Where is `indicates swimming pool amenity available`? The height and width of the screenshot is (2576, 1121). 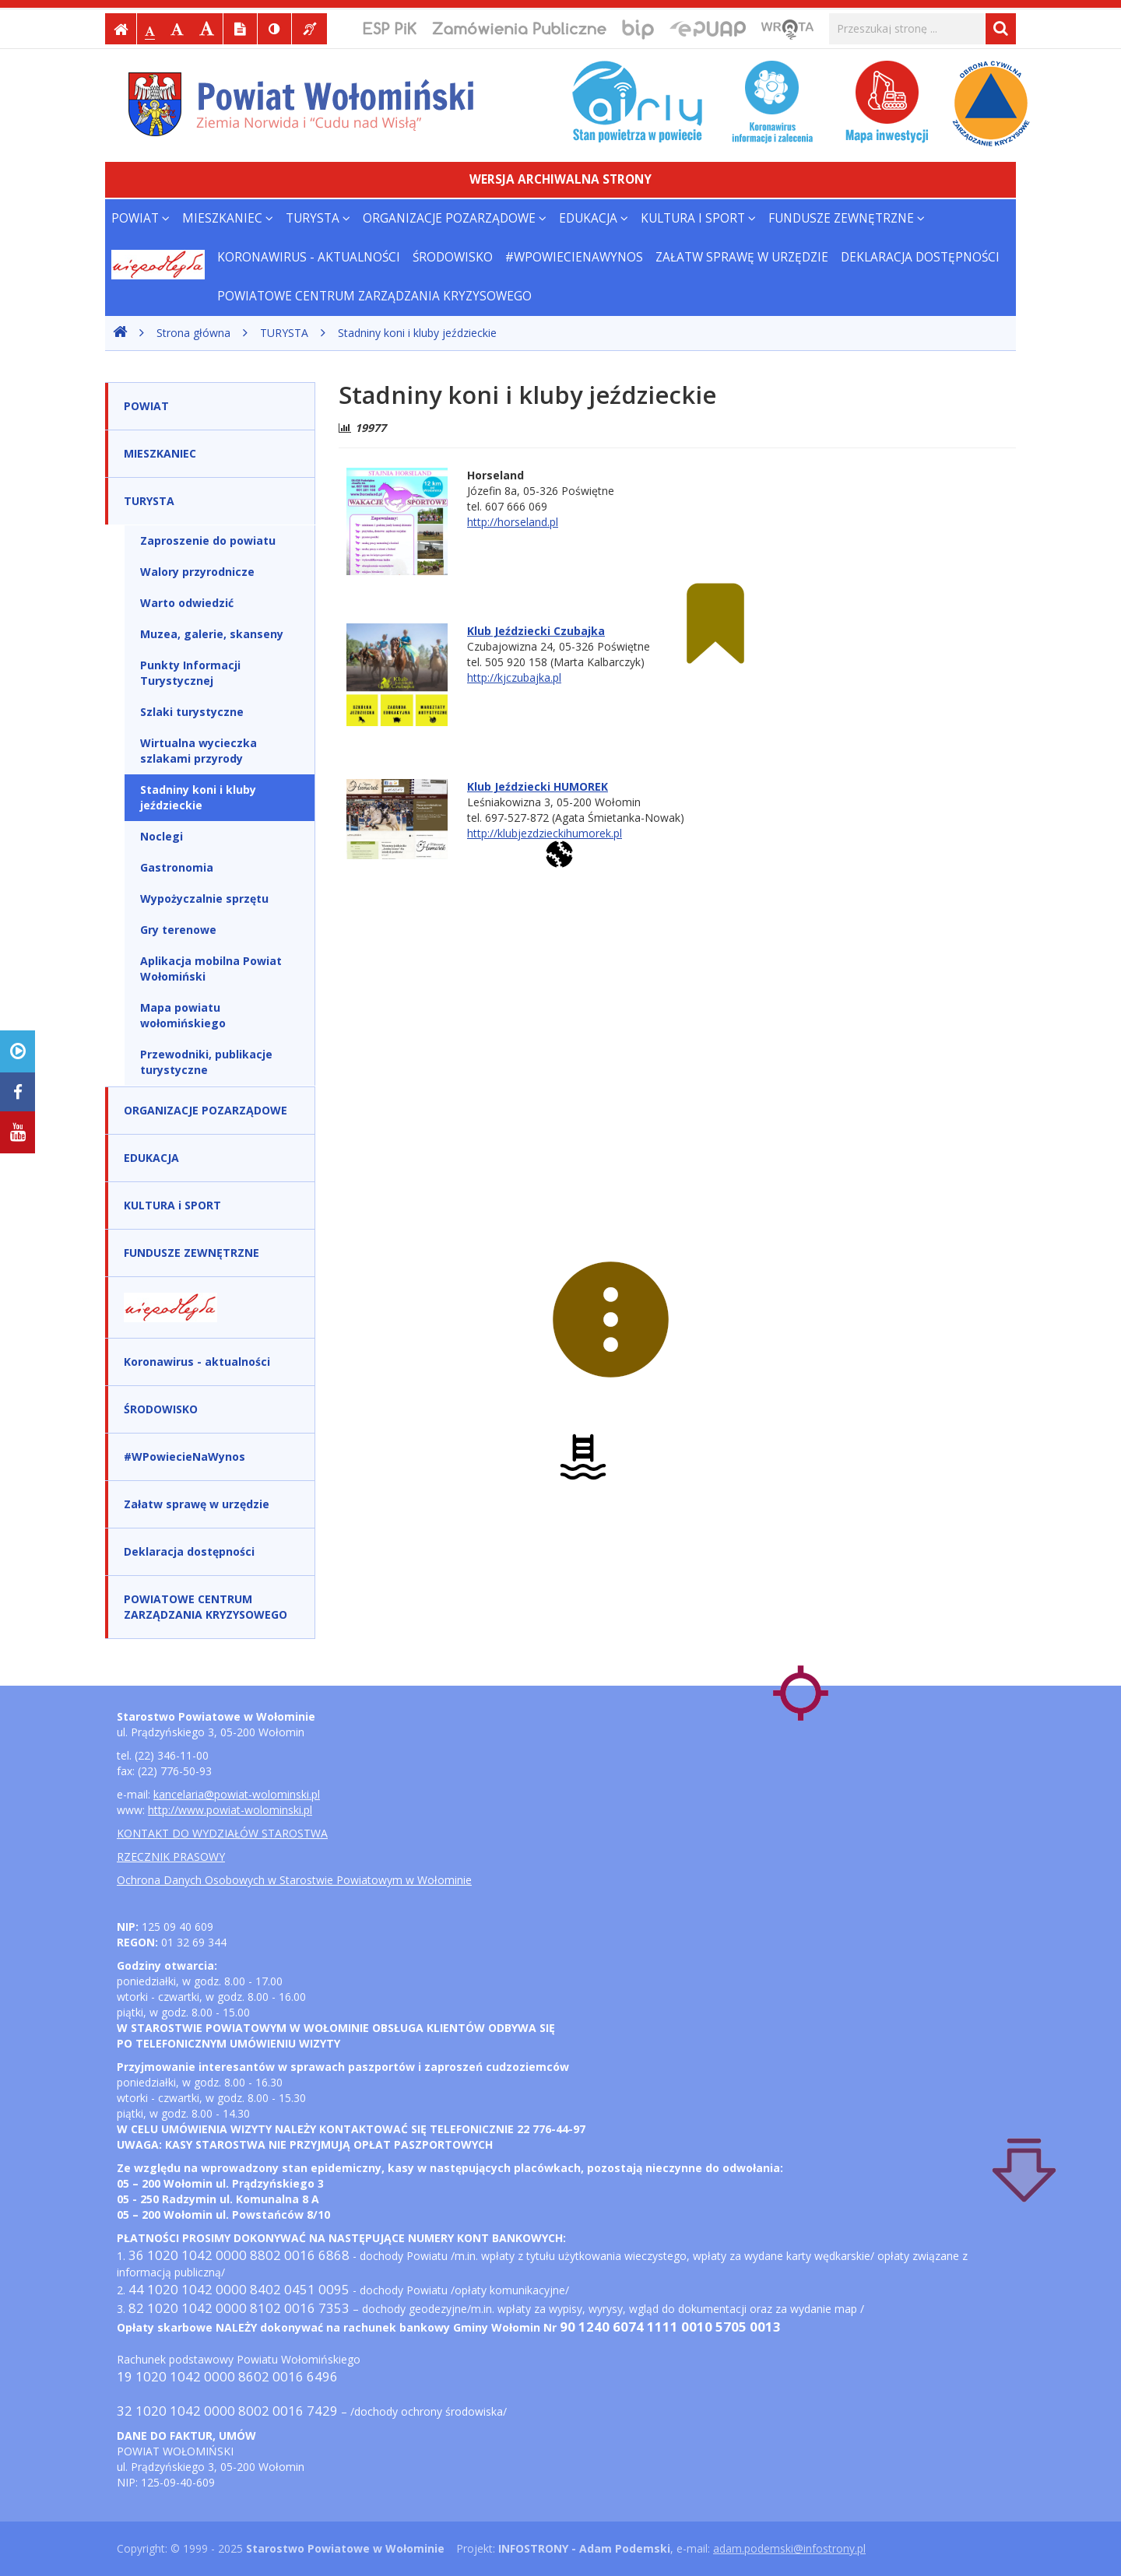 indicates swimming pool amenity available is located at coordinates (583, 1457).